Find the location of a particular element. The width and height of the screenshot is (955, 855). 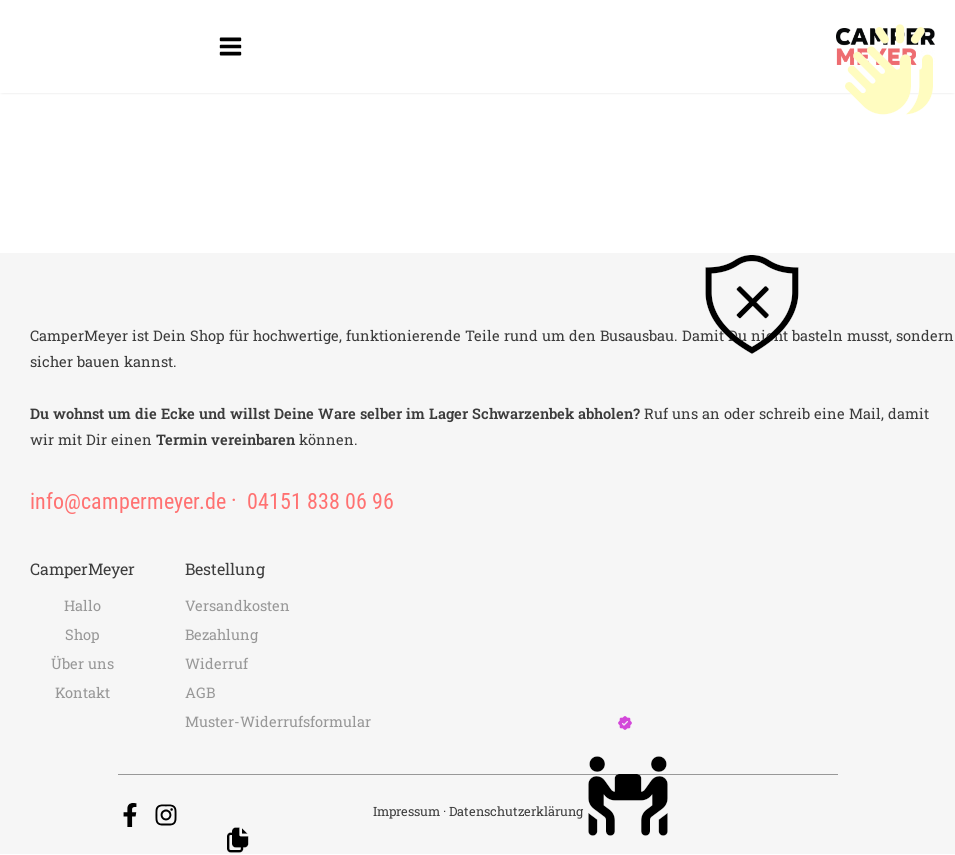

indicates an untrusted workspace or security warning is located at coordinates (751, 304).